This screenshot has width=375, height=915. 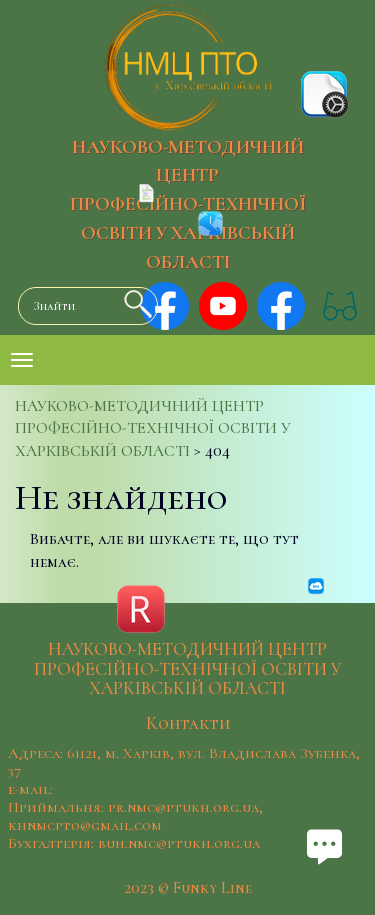 I want to click on open qcm cloud music streaming app, so click(x=316, y=586).